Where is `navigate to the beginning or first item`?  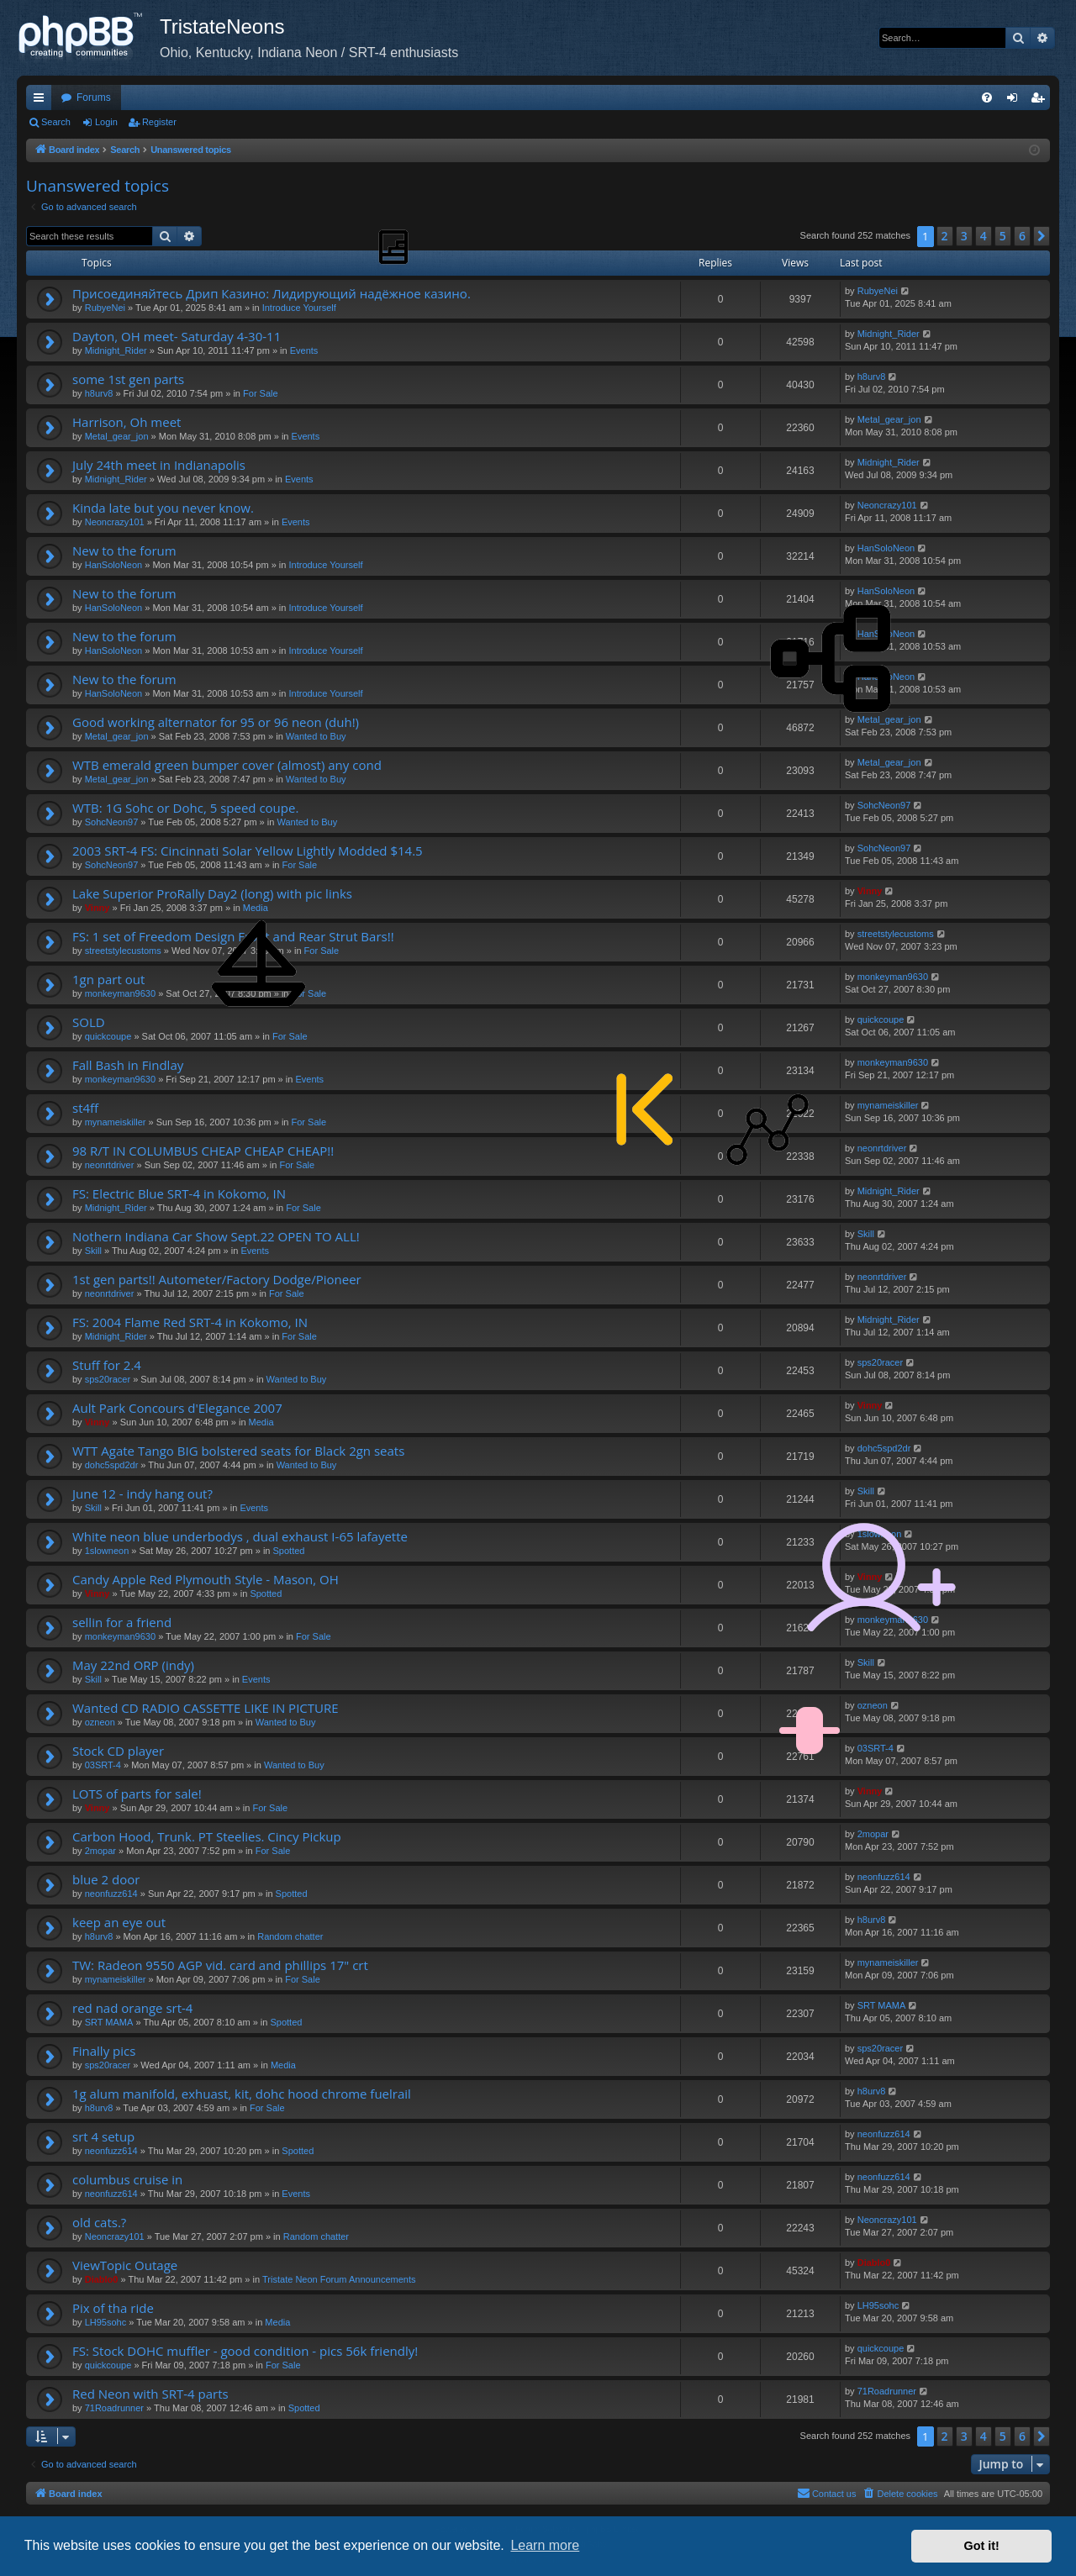
navigate to the beginning or first item is located at coordinates (643, 1109).